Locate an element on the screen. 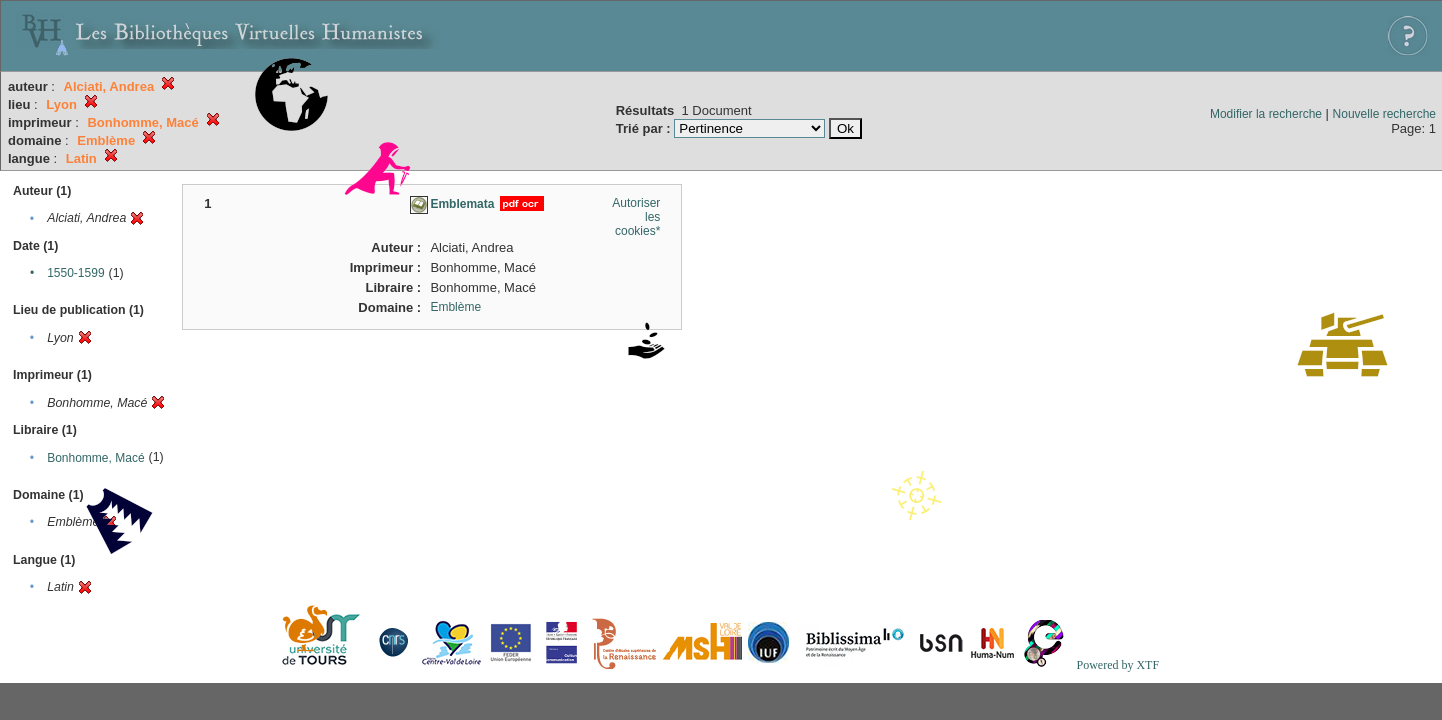 The height and width of the screenshot is (720, 1442). dodo bird icon for extinct species or wildlife game is located at coordinates (305, 628).